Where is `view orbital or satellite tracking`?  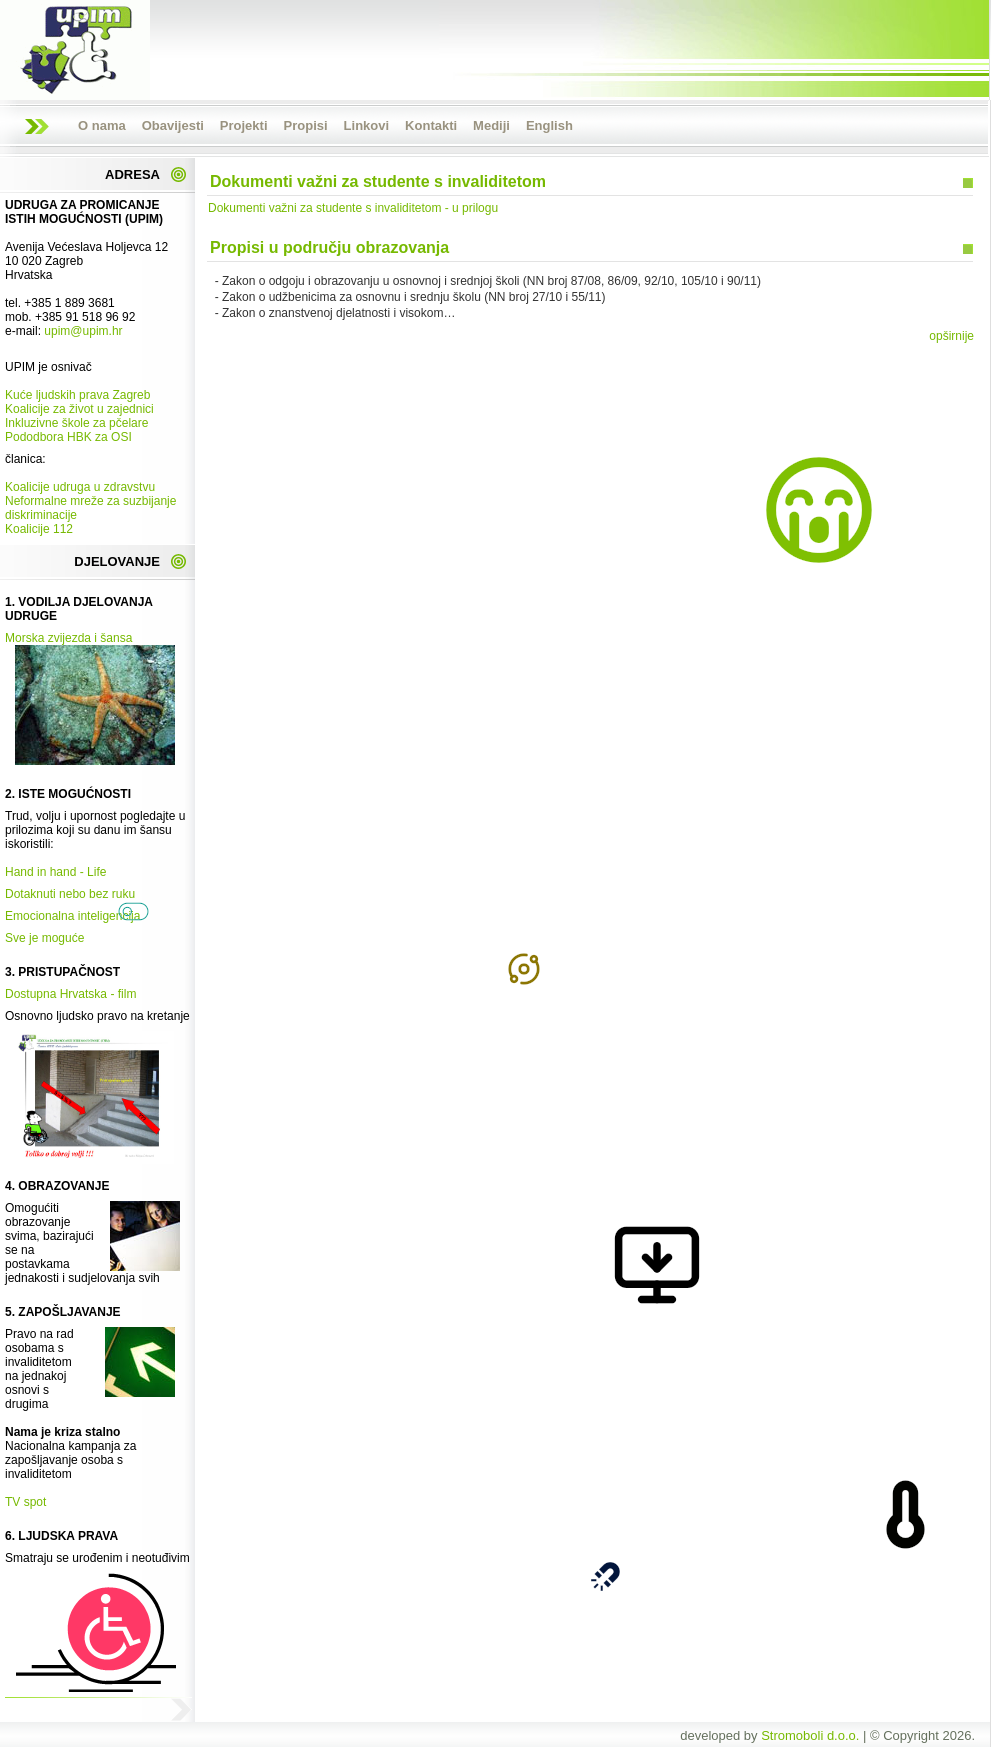
view orbital or satellite tracking is located at coordinates (524, 969).